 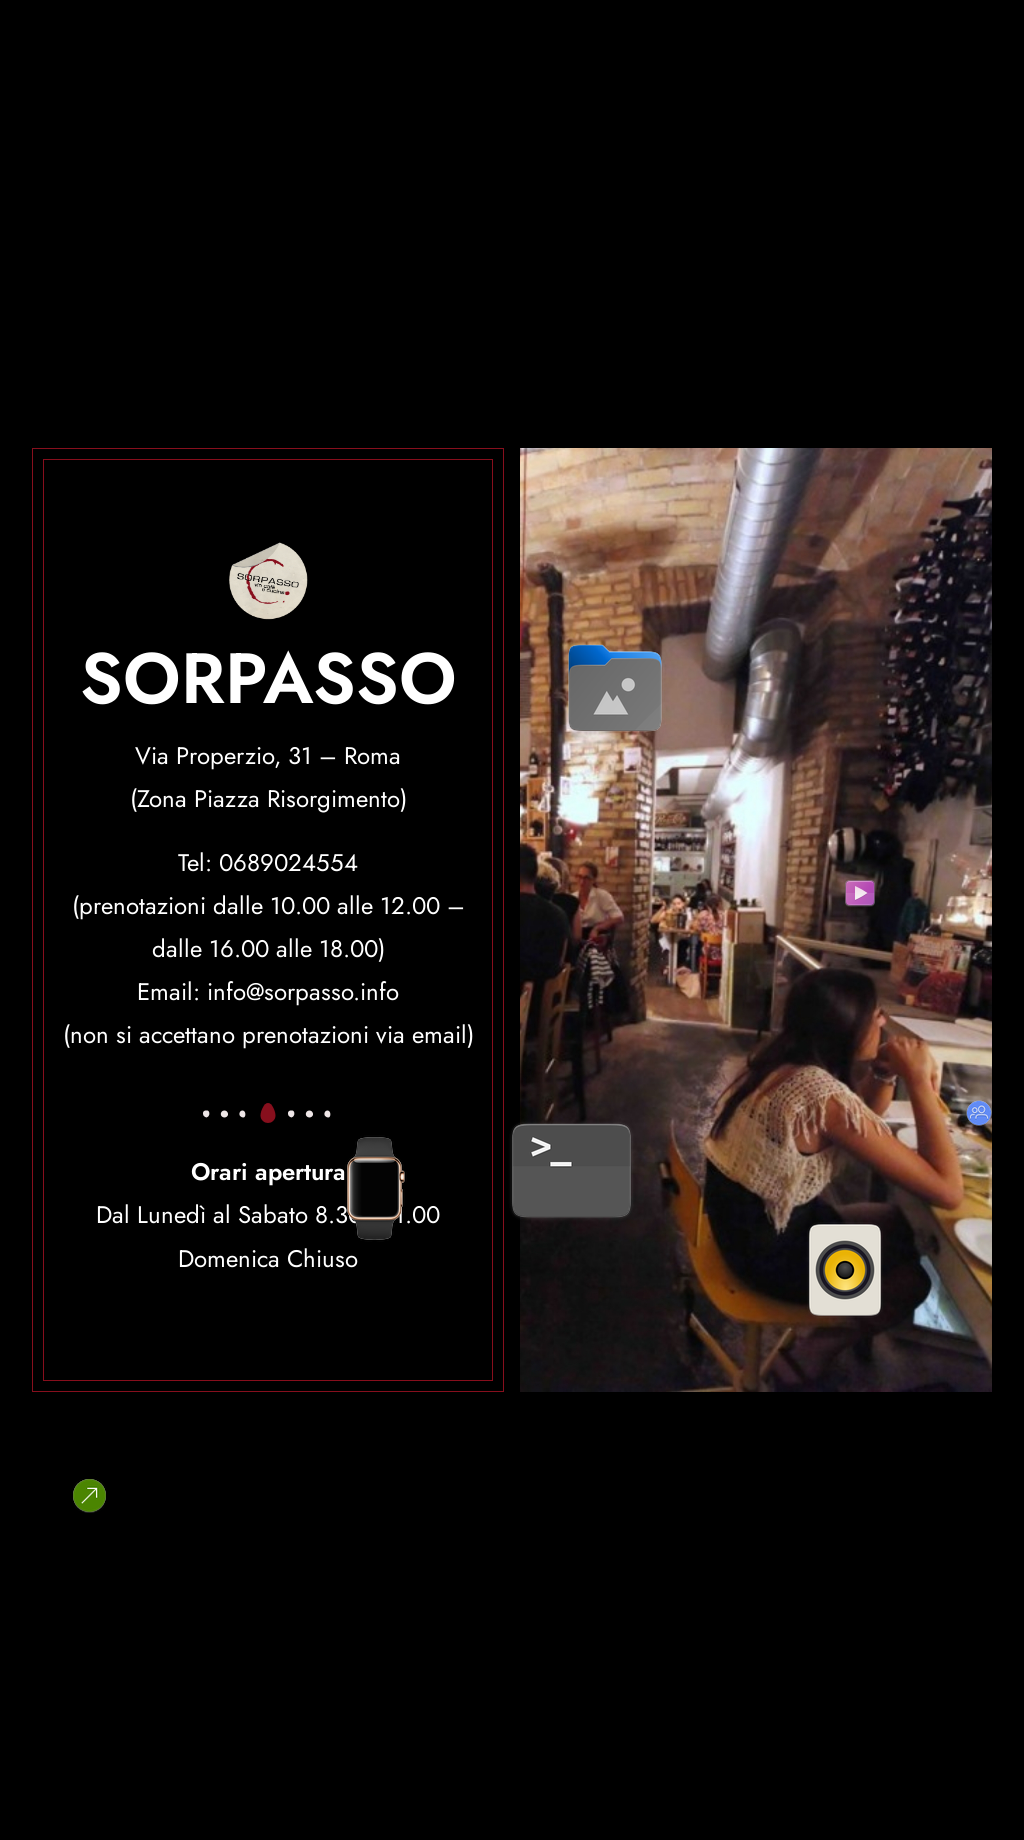 I want to click on open totem media player, so click(x=860, y=893).